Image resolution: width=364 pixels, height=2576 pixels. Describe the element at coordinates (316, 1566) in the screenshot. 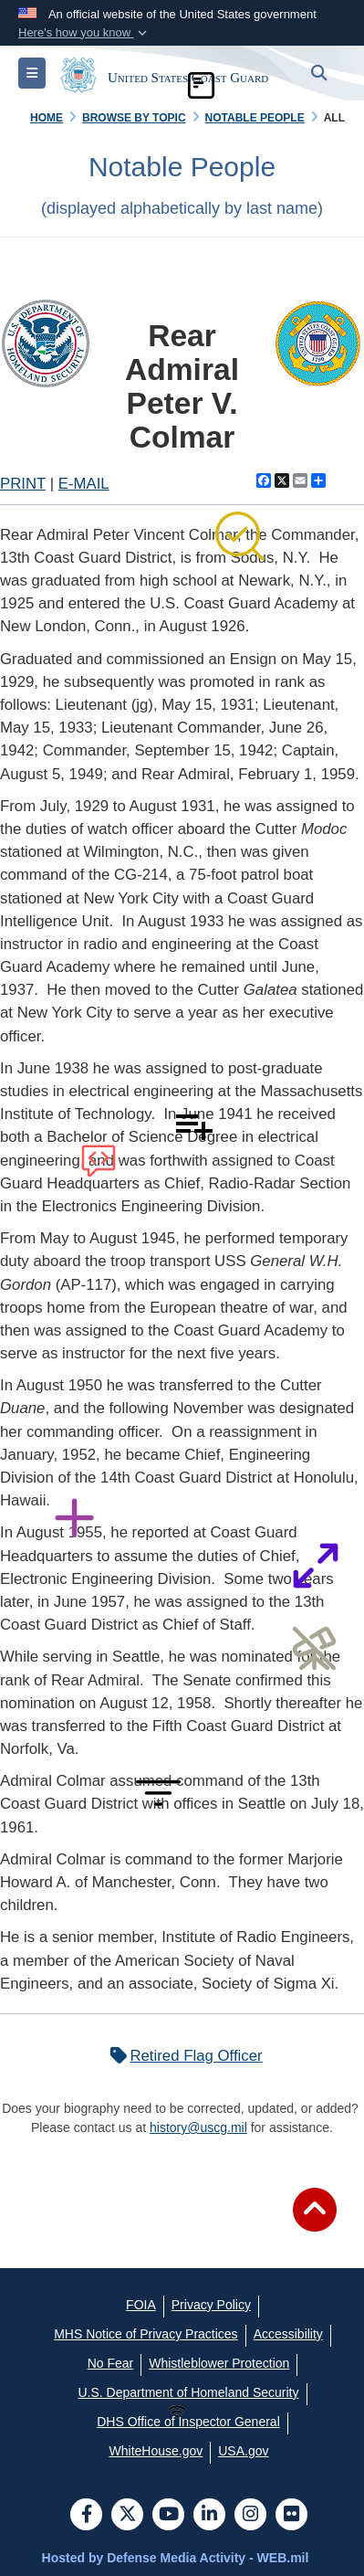

I see `maximize window to full screen` at that location.